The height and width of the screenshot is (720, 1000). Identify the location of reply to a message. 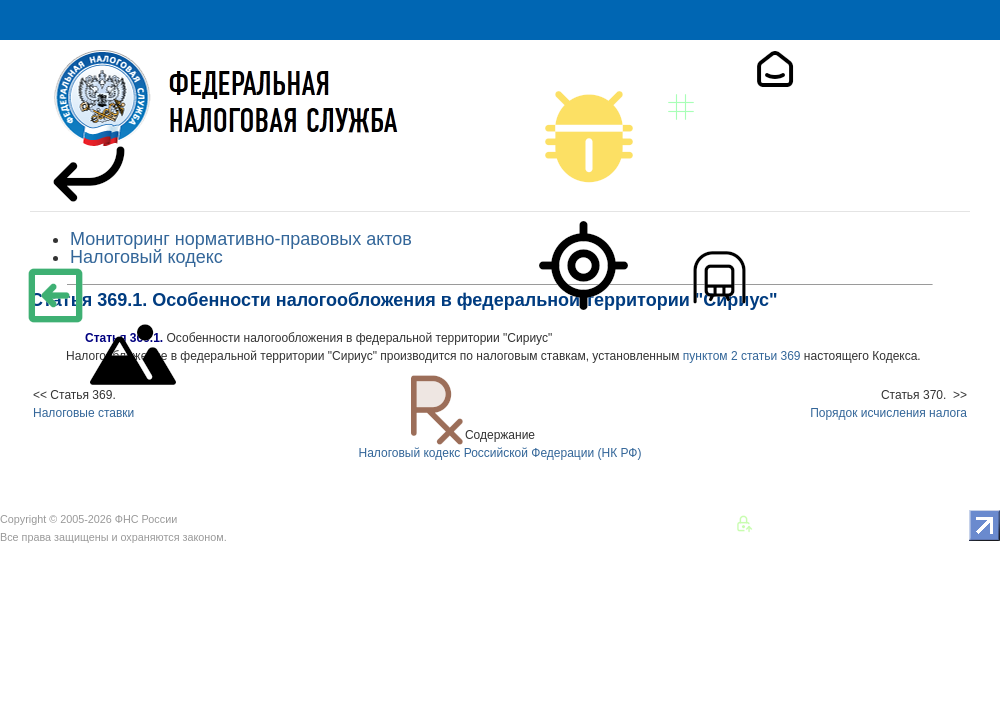
(89, 174).